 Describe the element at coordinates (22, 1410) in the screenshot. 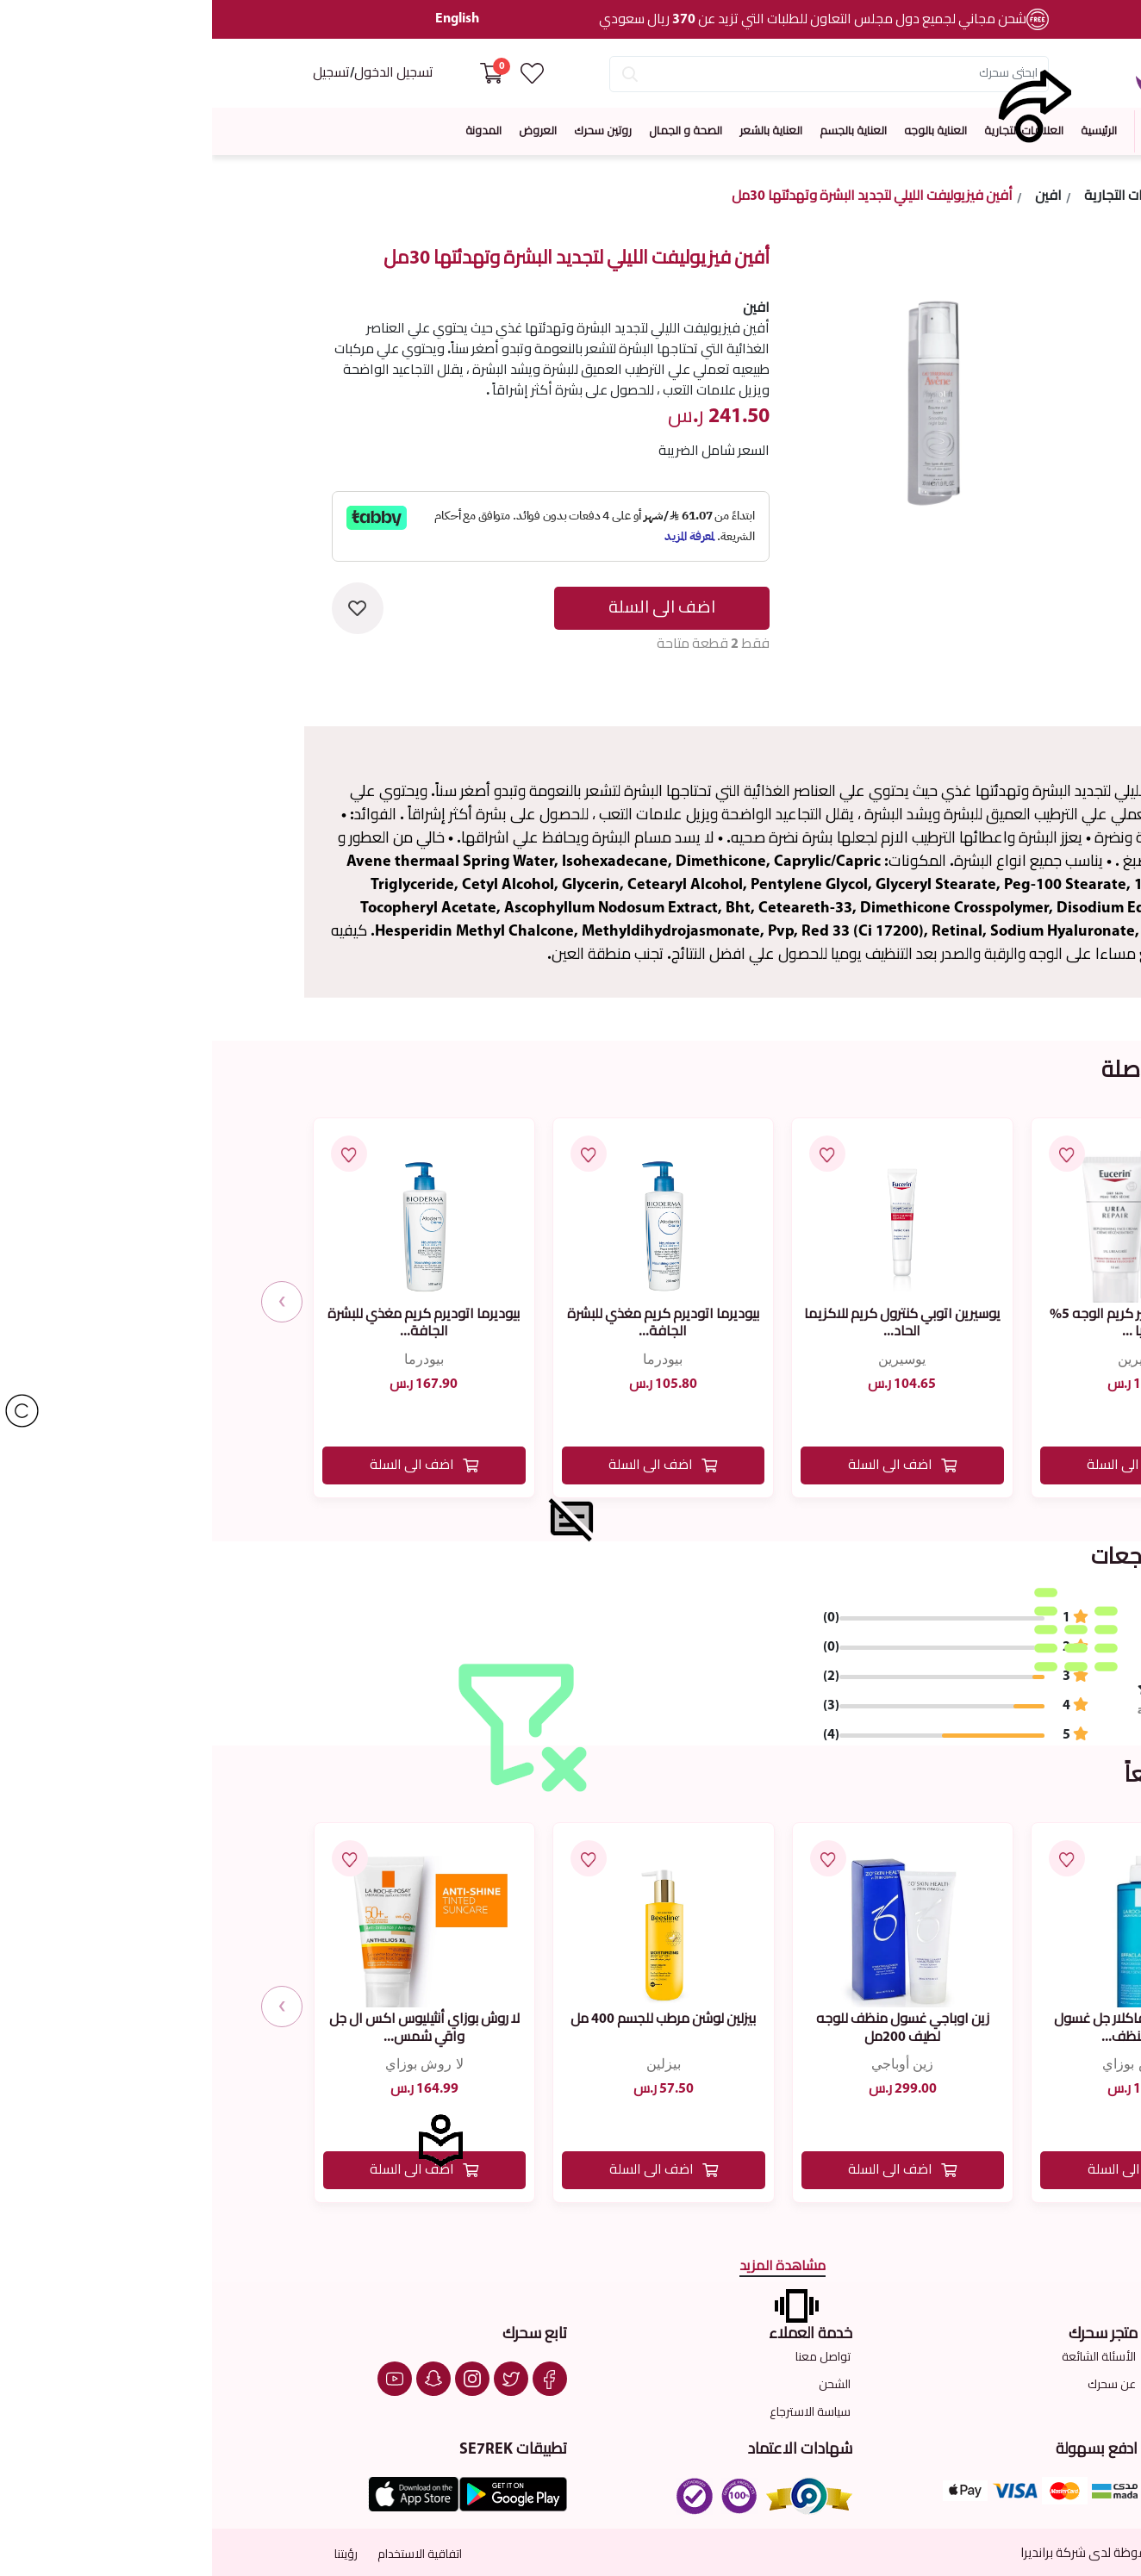

I see `indicates copyrighted content` at that location.